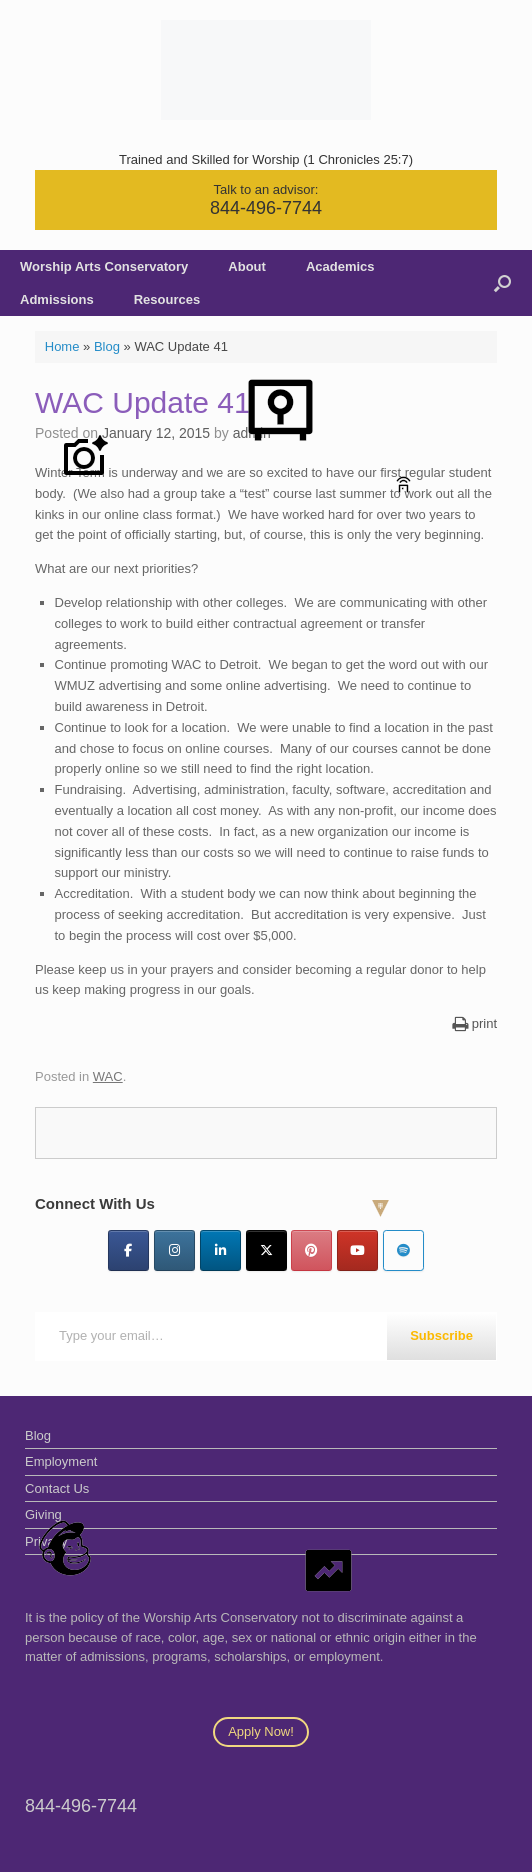 This screenshot has width=532, height=1872. I want to click on HashiCorp Vault application logo, so click(380, 1208).